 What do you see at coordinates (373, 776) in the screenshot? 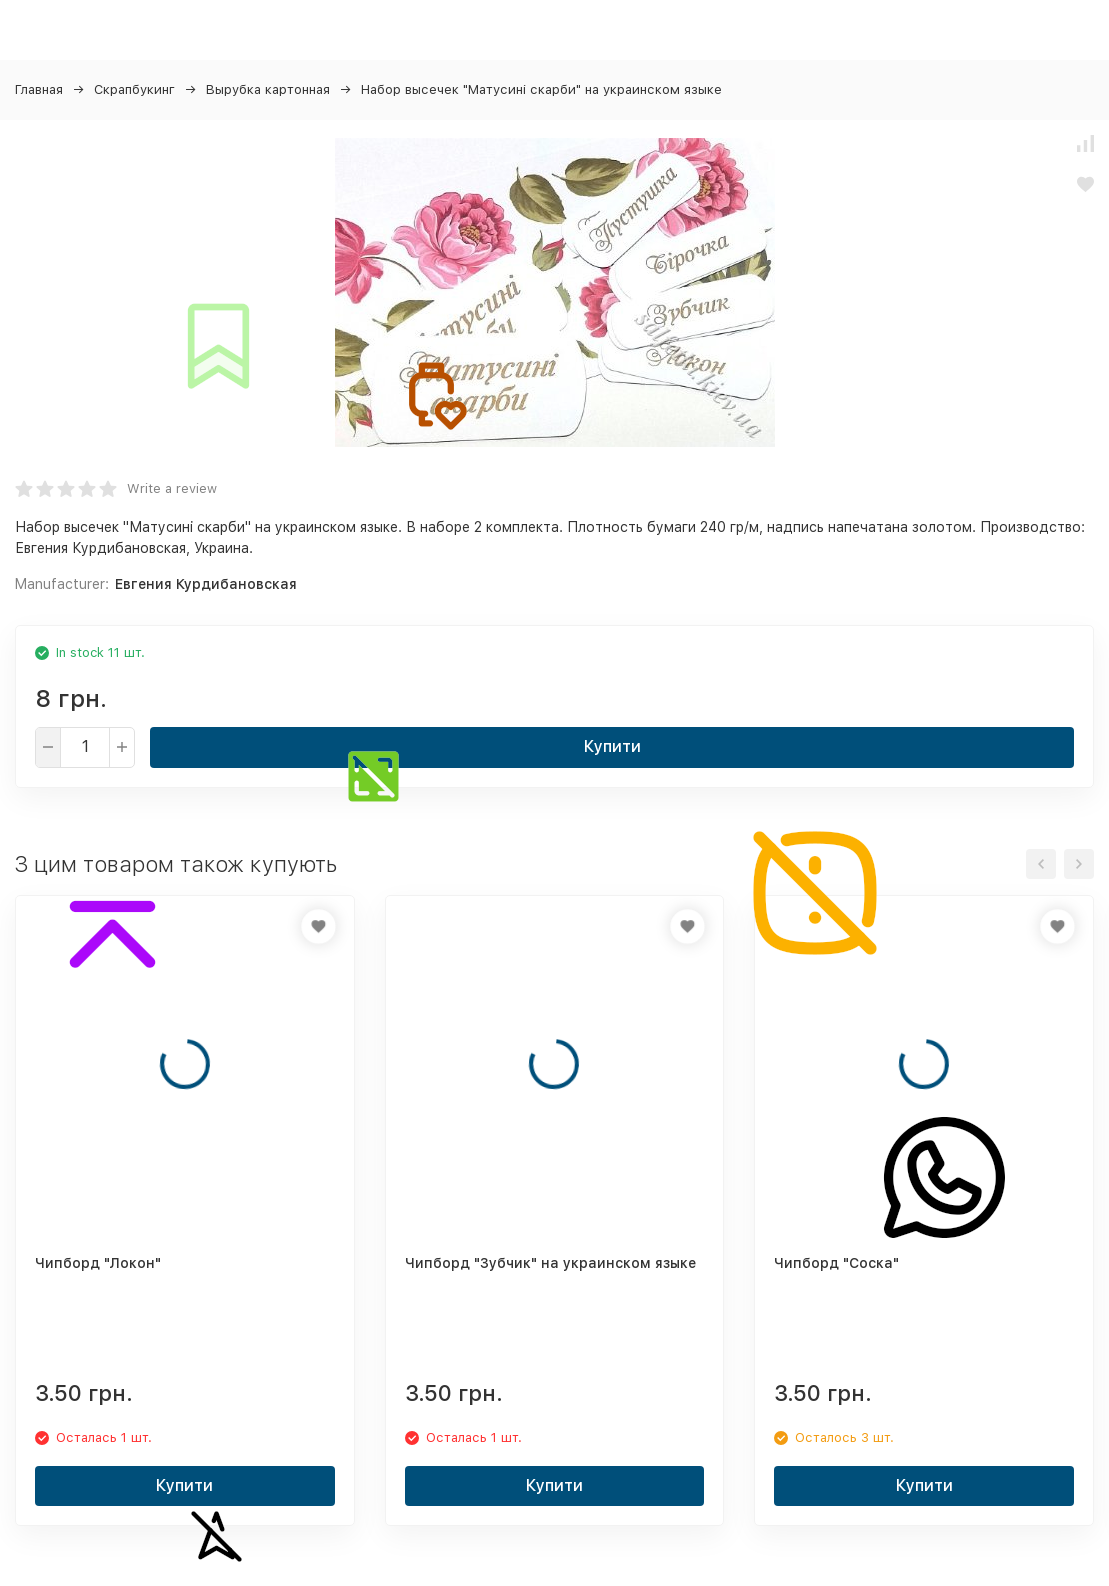
I see `disable selection mode` at bounding box center [373, 776].